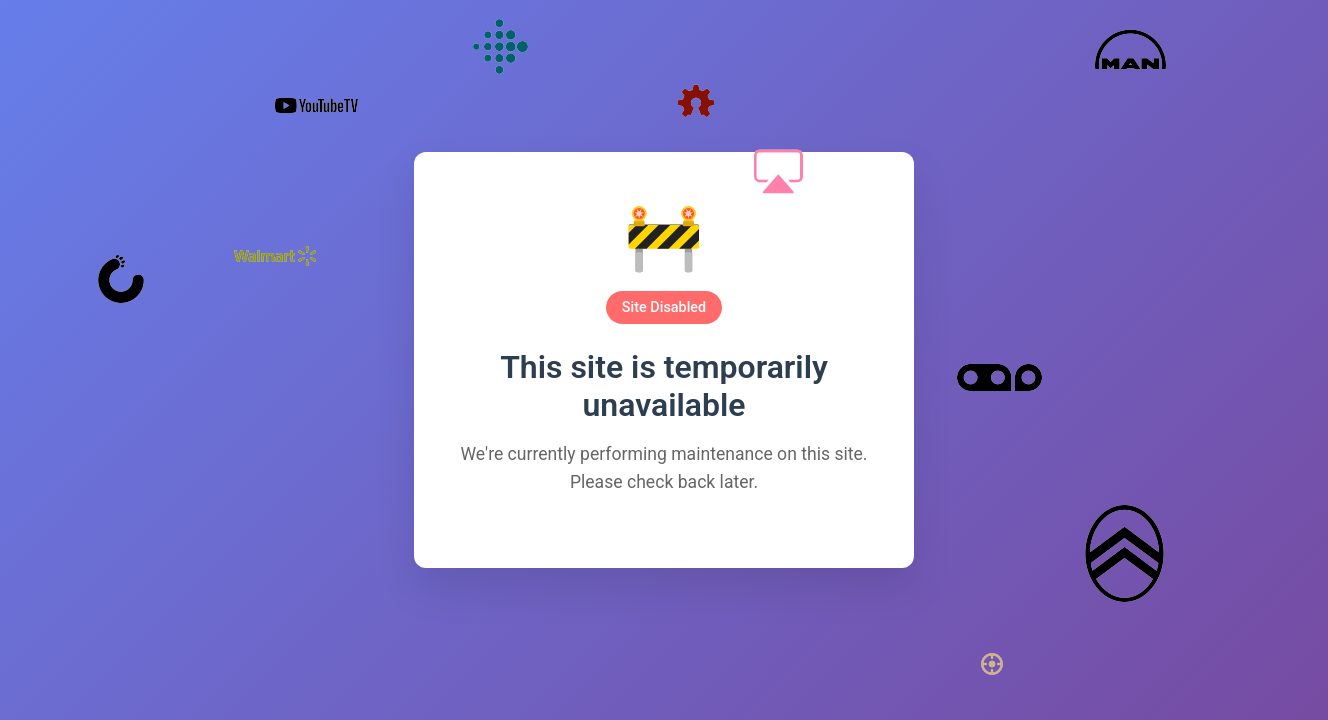  I want to click on open YouTube TV app, so click(316, 105).